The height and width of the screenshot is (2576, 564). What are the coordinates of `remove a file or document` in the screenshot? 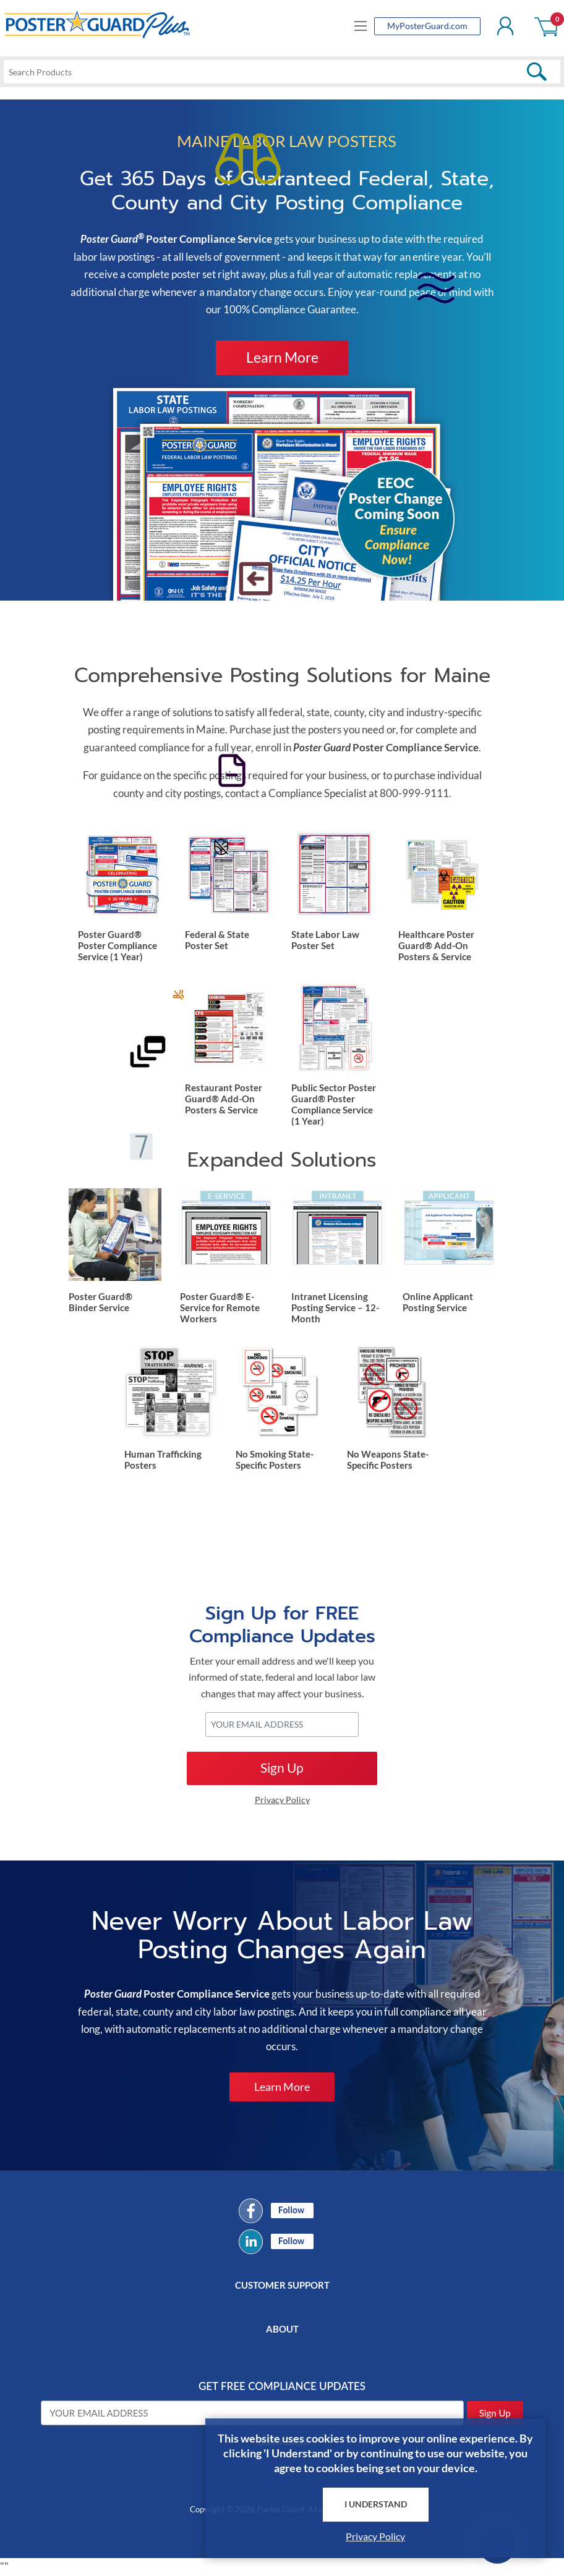 It's located at (232, 771).